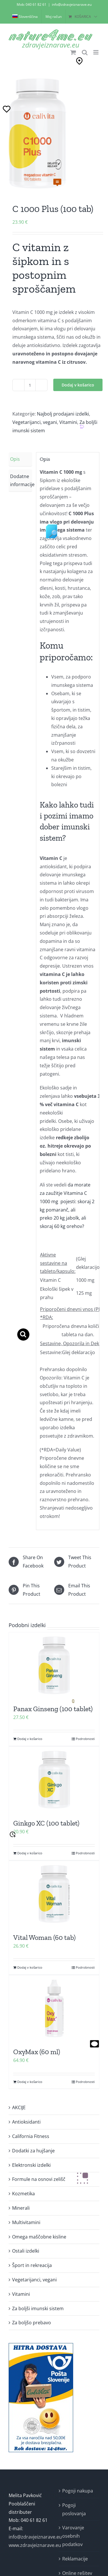 The height and width of the screenshot is (2576, 108). What do you see at coordinates (94, 2044) in the screenshot?
I see `apply vignette effect to photo` at bounding box center [94, 2044].